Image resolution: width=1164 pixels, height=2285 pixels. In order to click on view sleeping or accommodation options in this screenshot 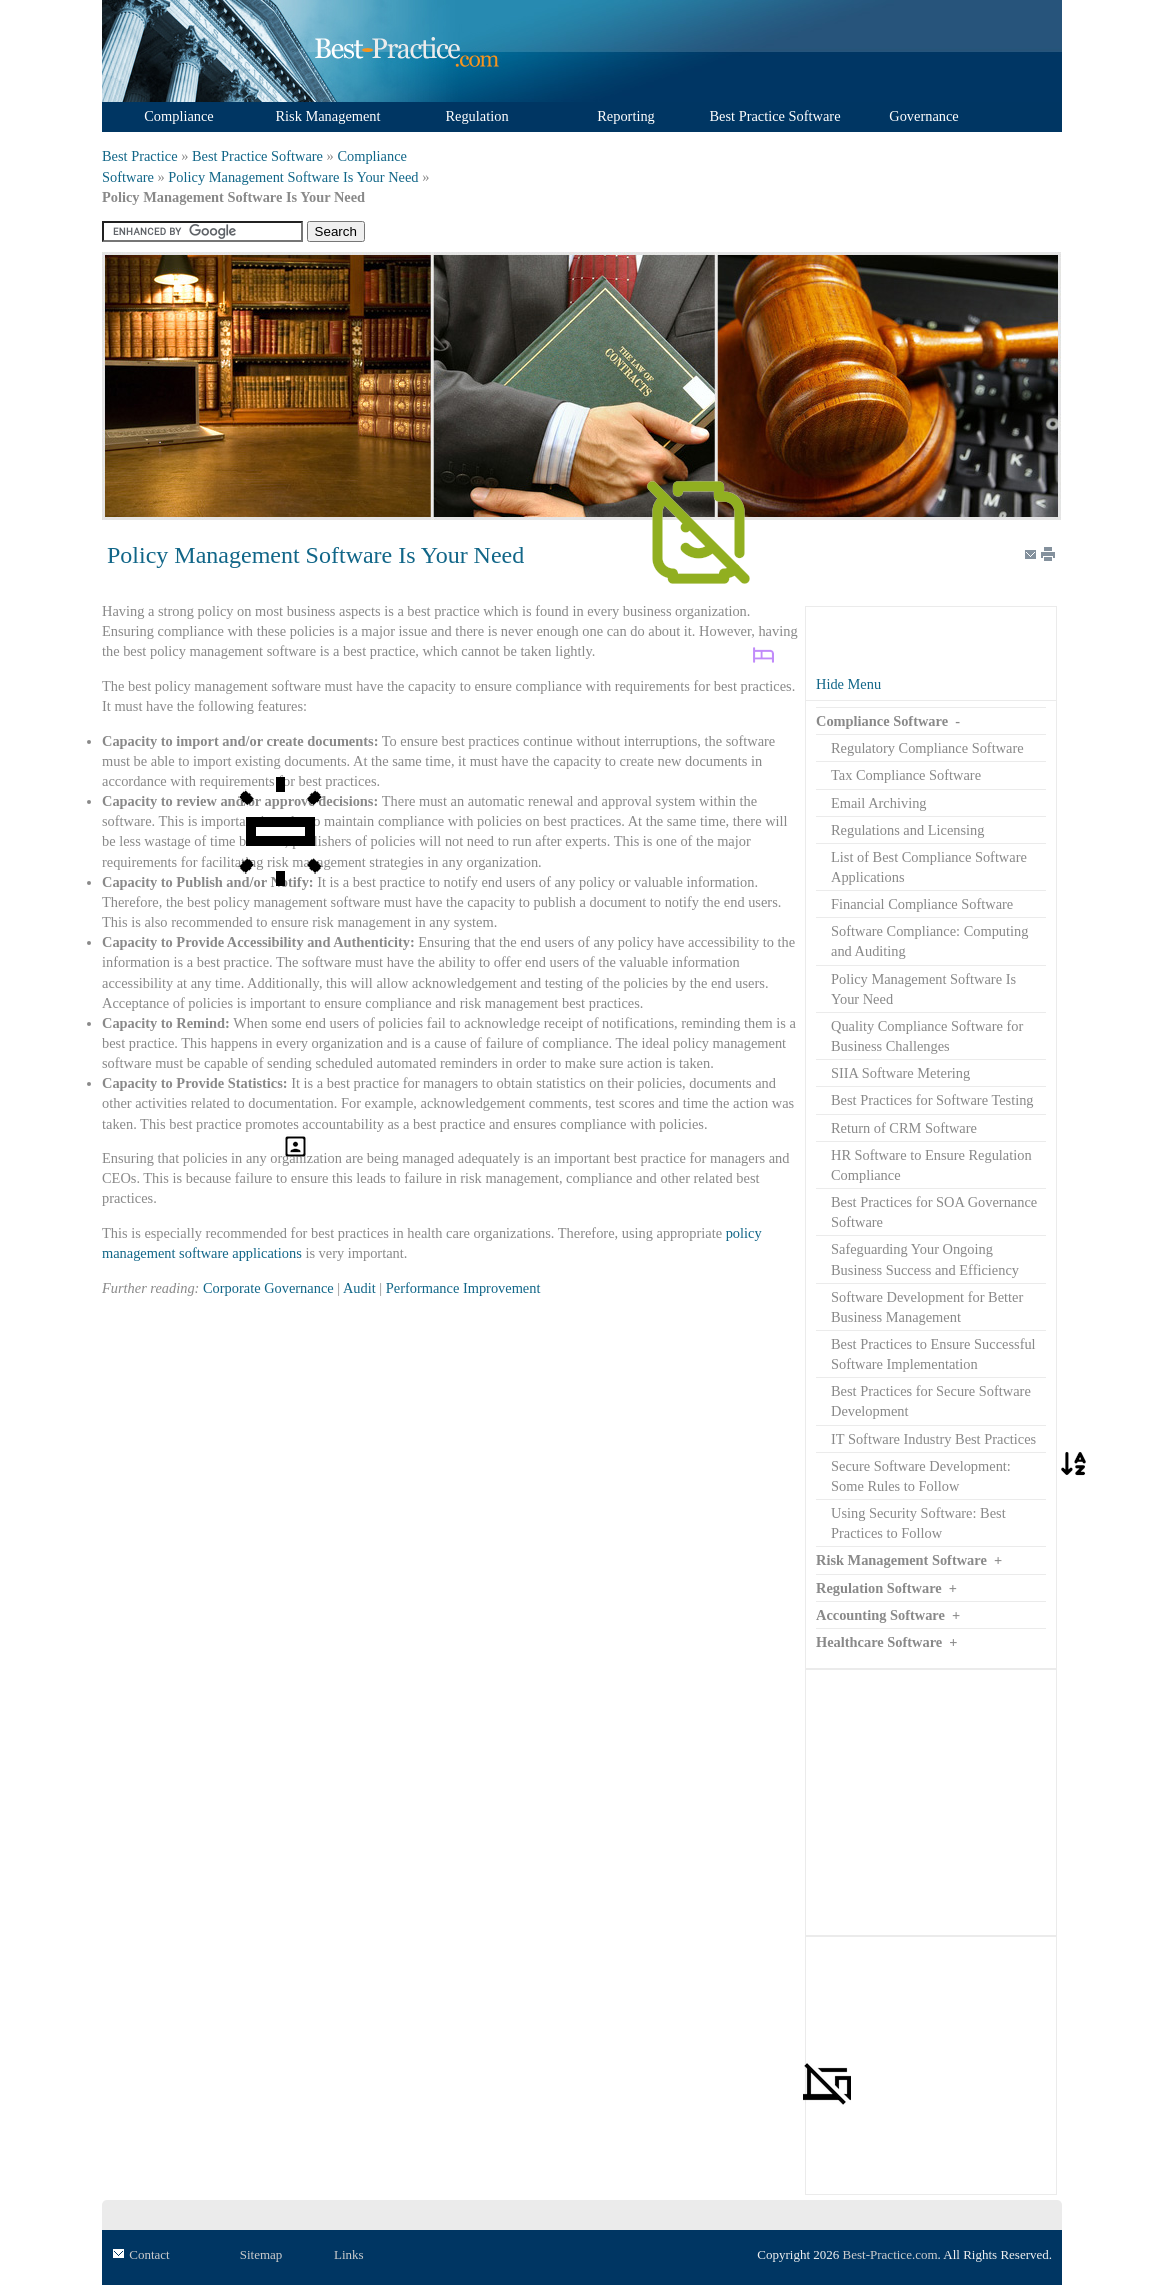, I will do `click(763, 655)`.